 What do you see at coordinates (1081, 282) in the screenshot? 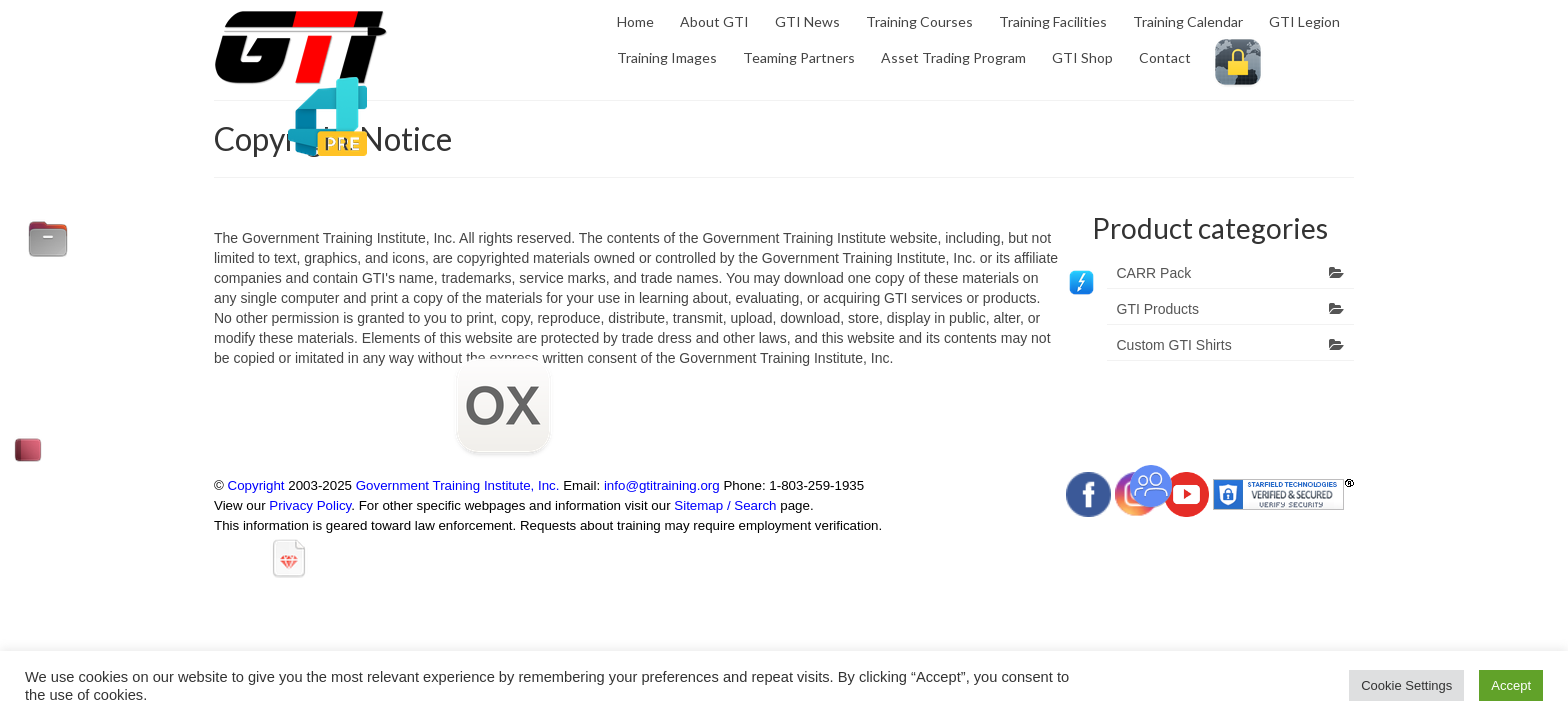
I see `open thunderbolt device preferences` at bounding box center [1081, 282].